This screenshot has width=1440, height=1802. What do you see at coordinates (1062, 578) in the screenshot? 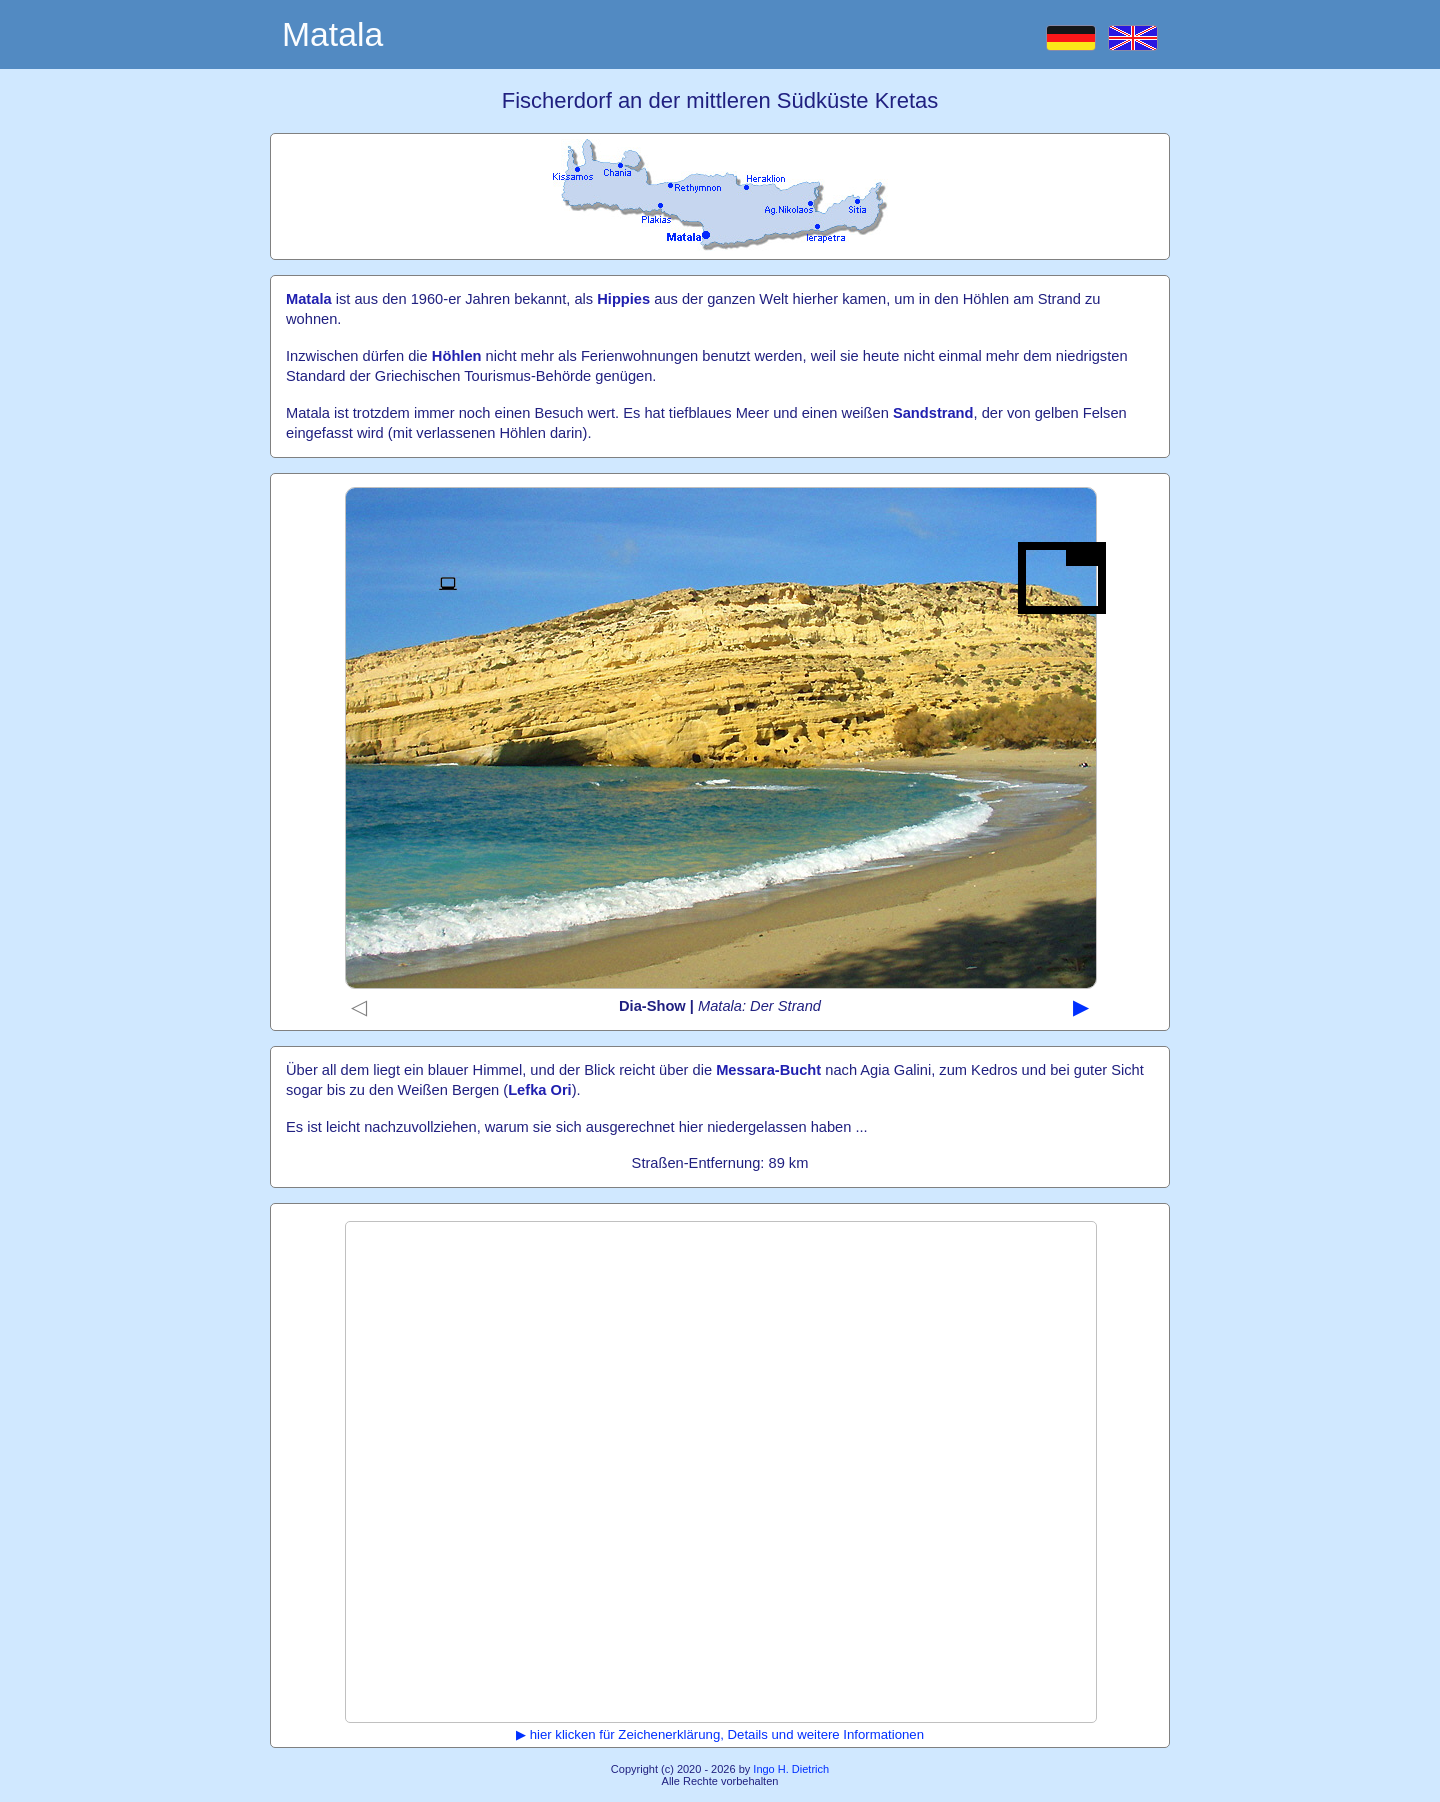
I see `open a new browser tab` at bounding box center [1062, 578].